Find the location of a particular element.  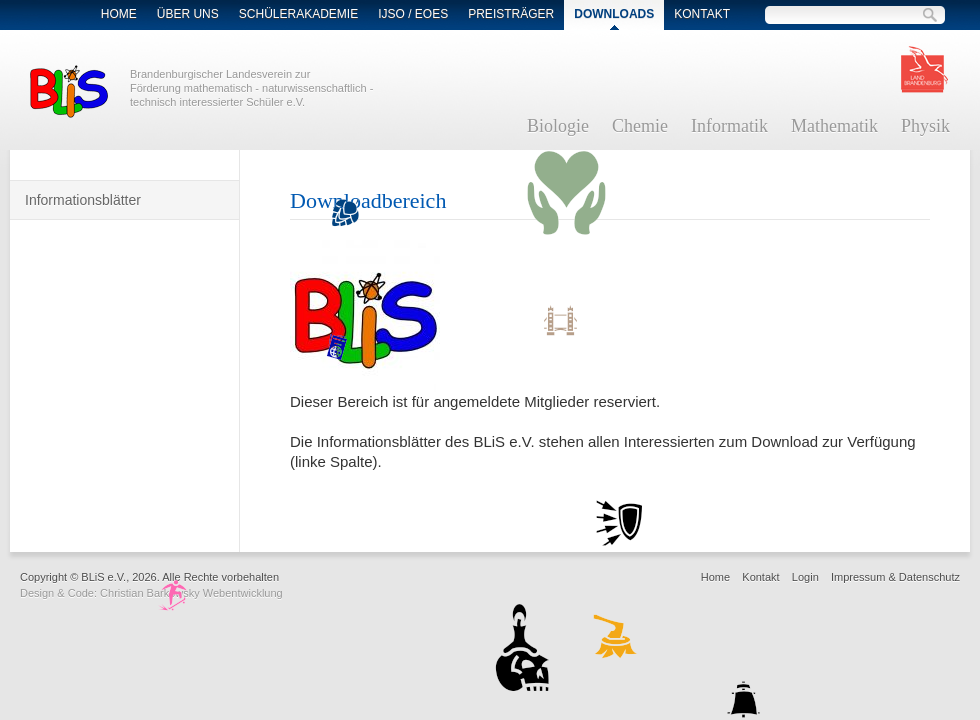

navigate to sailing or boat-related content is located at coordinates (743, 699).